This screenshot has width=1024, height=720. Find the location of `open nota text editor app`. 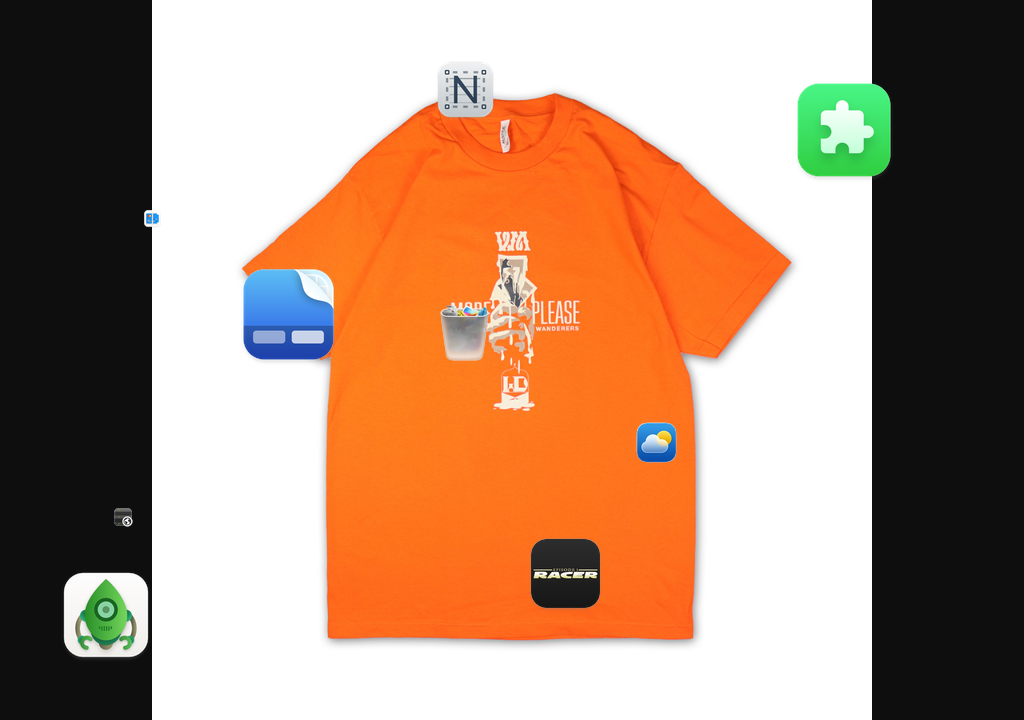

open nota text editor app is located at coordinates (465, 89).